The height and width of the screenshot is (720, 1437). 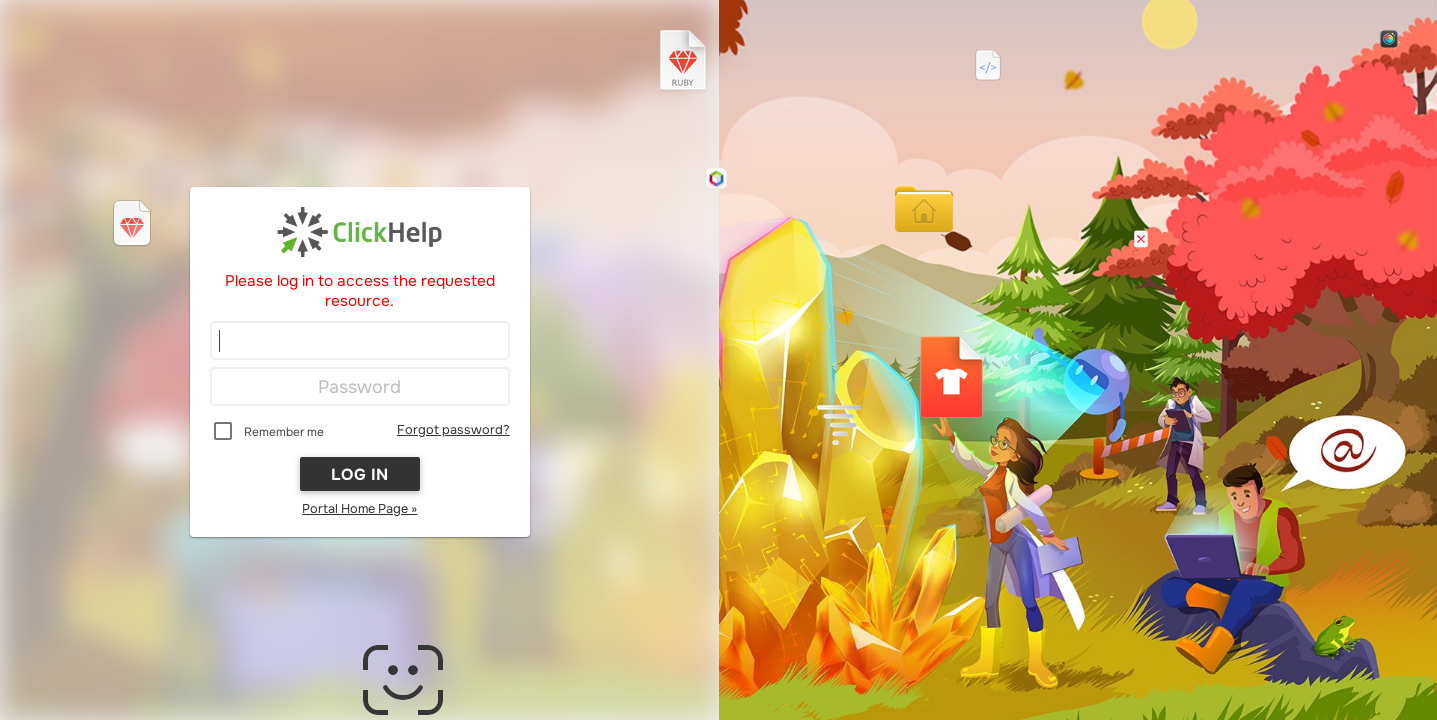 What do you see at coordinates (839, 425) in the screenshot?
I see `indicates tornado or severe storm warning` at bounding box center [839, 425].